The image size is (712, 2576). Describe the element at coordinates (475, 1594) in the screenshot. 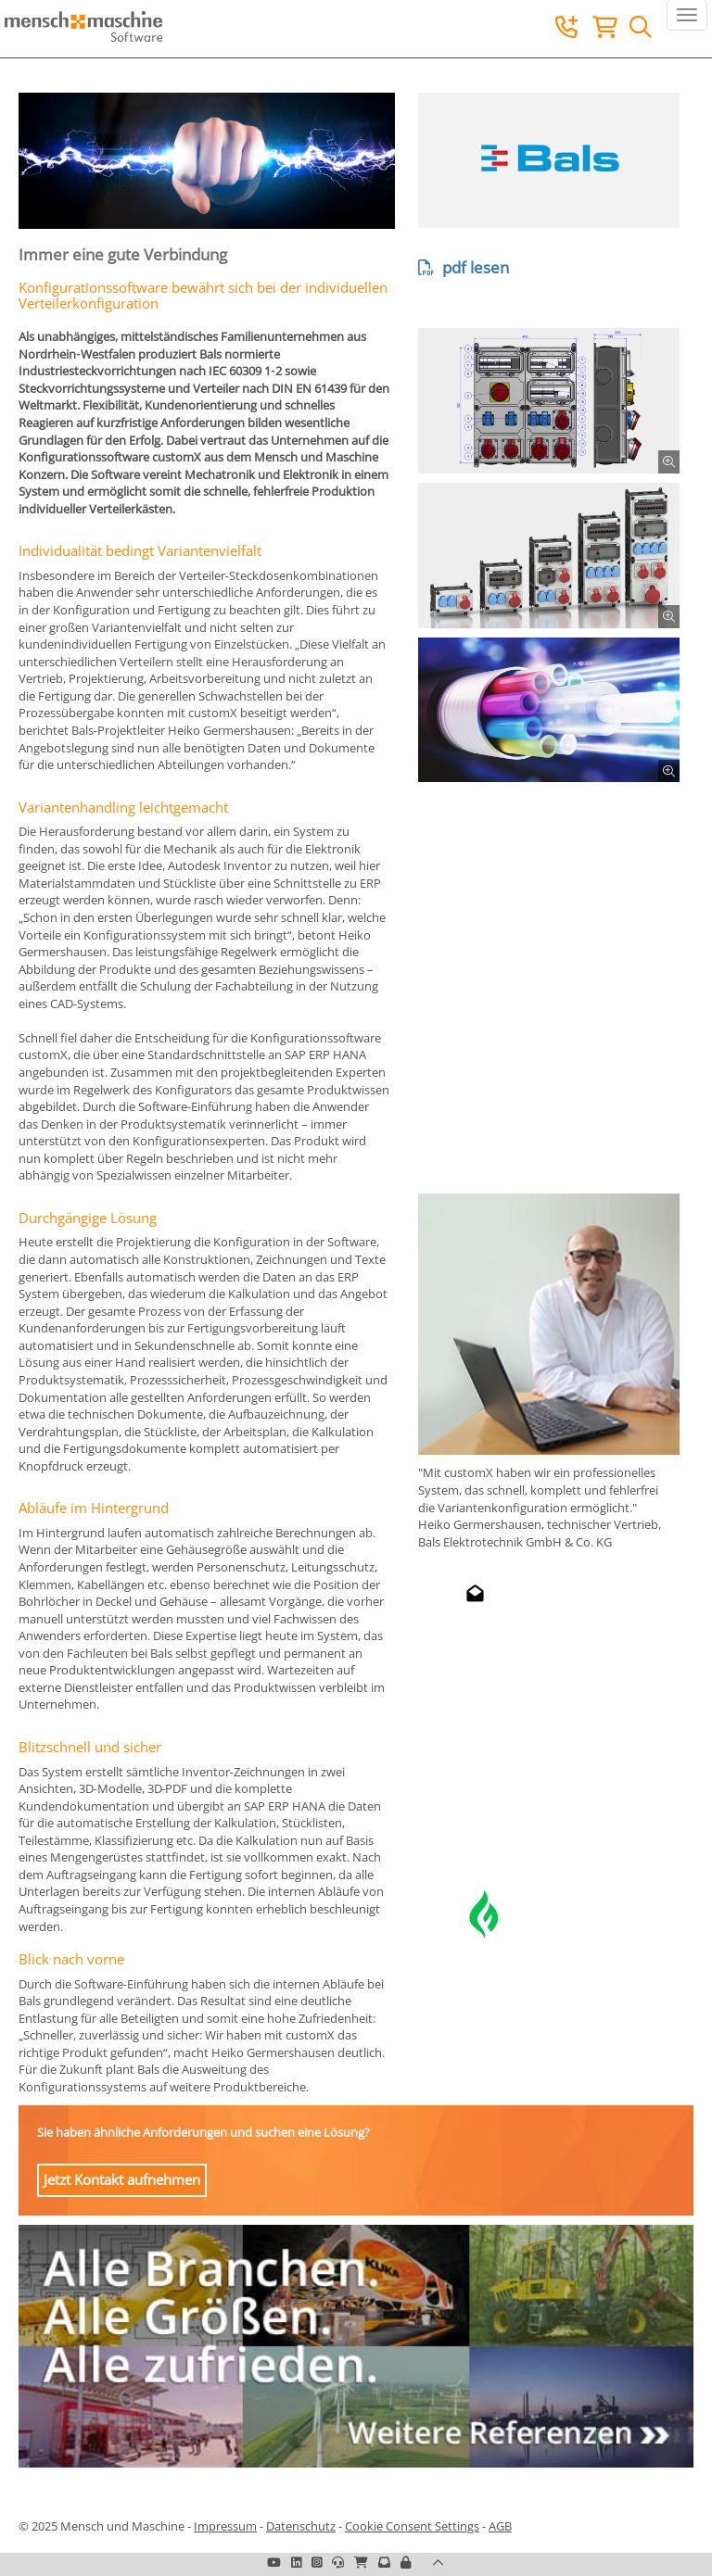

I see `view an opened or read email` at that location.